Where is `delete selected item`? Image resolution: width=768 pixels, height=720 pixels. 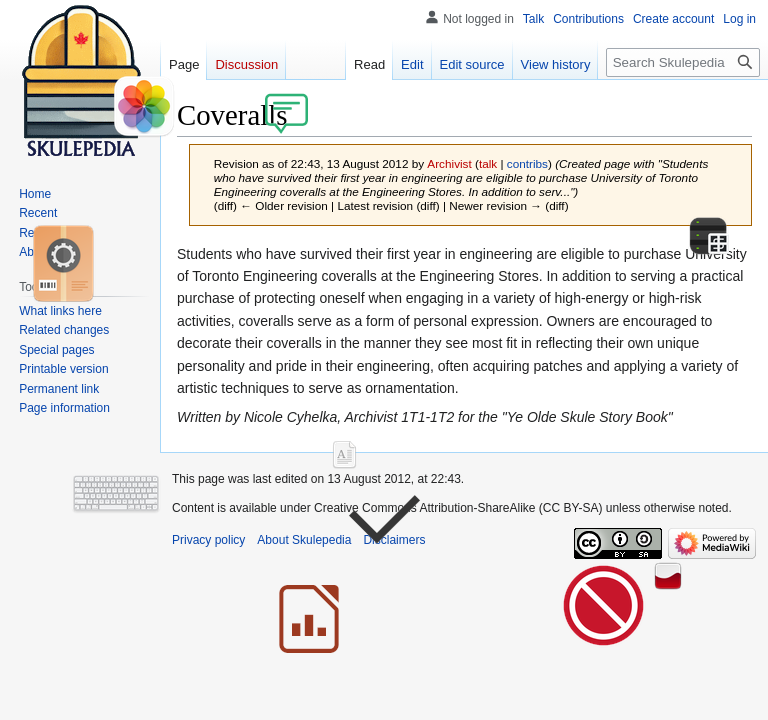
delete selected item is located at coordinates (603, 605).